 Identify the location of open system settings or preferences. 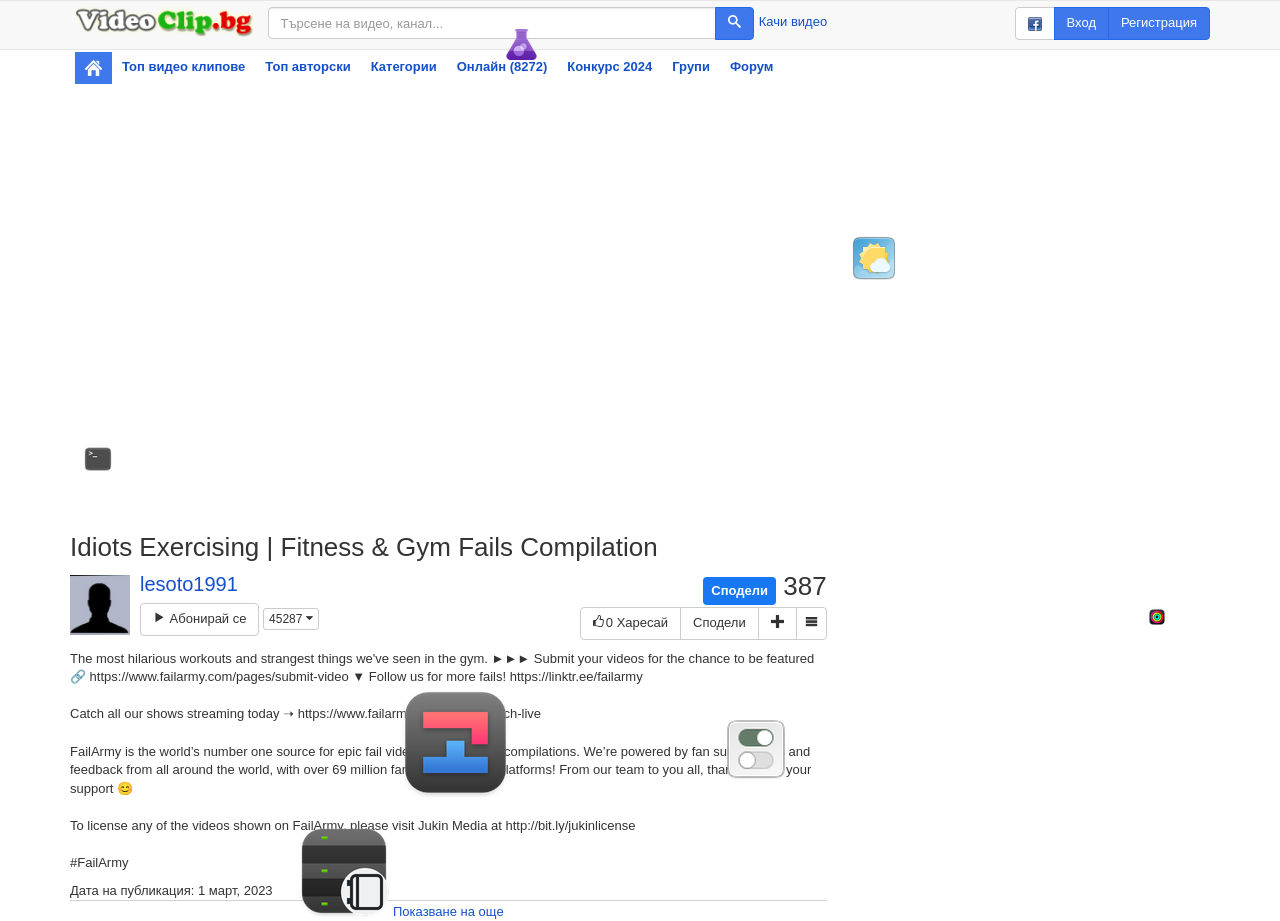
(756, 749).